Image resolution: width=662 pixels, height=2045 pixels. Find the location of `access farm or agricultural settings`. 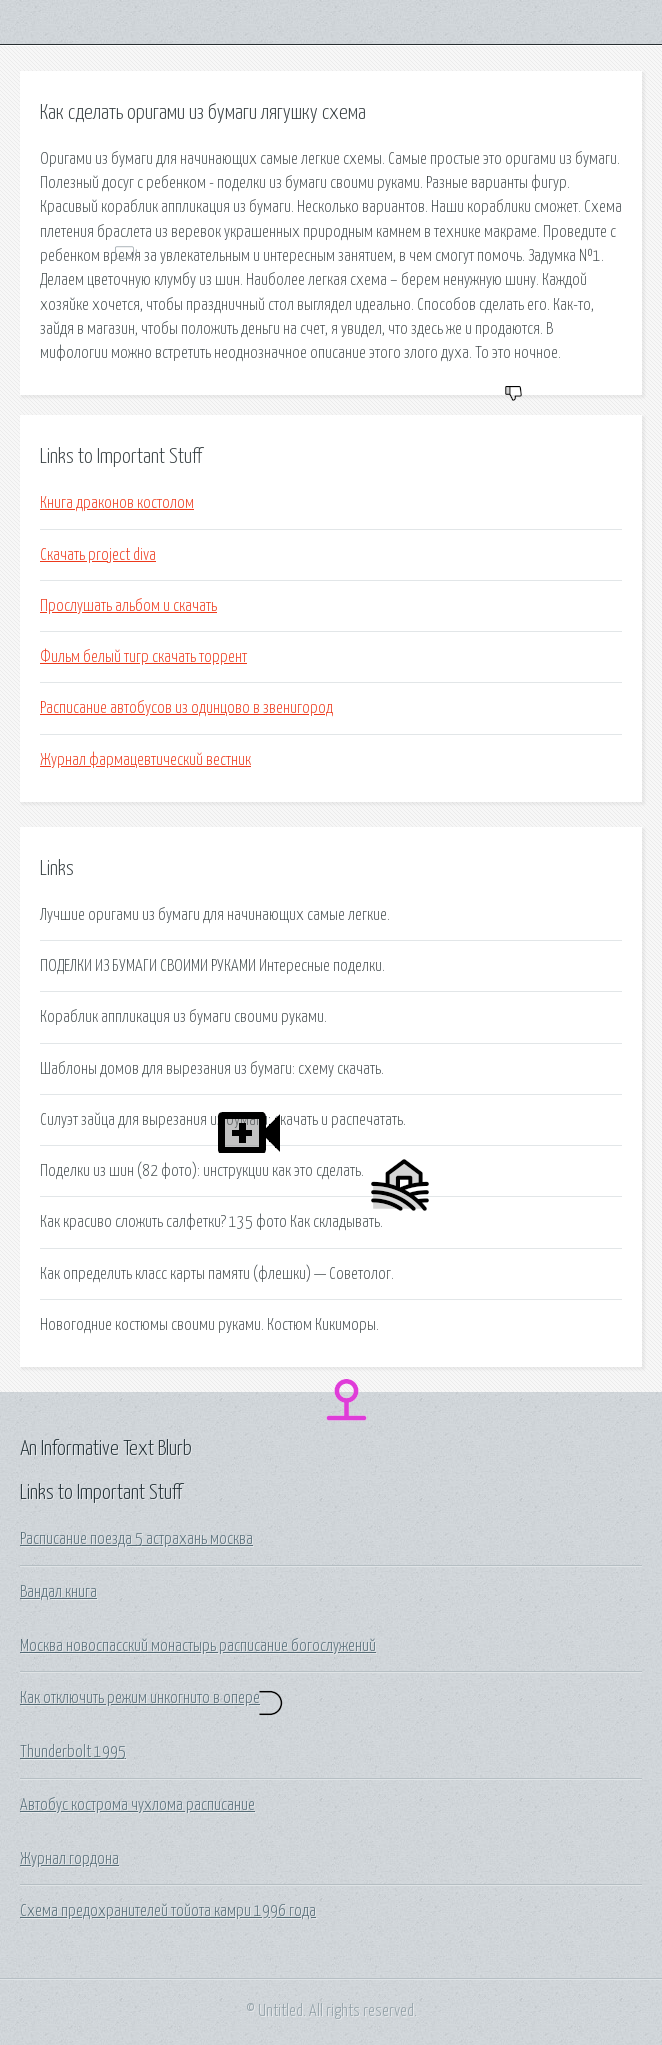

access farm or agricultural settings is located at coordinates (400, 1186).